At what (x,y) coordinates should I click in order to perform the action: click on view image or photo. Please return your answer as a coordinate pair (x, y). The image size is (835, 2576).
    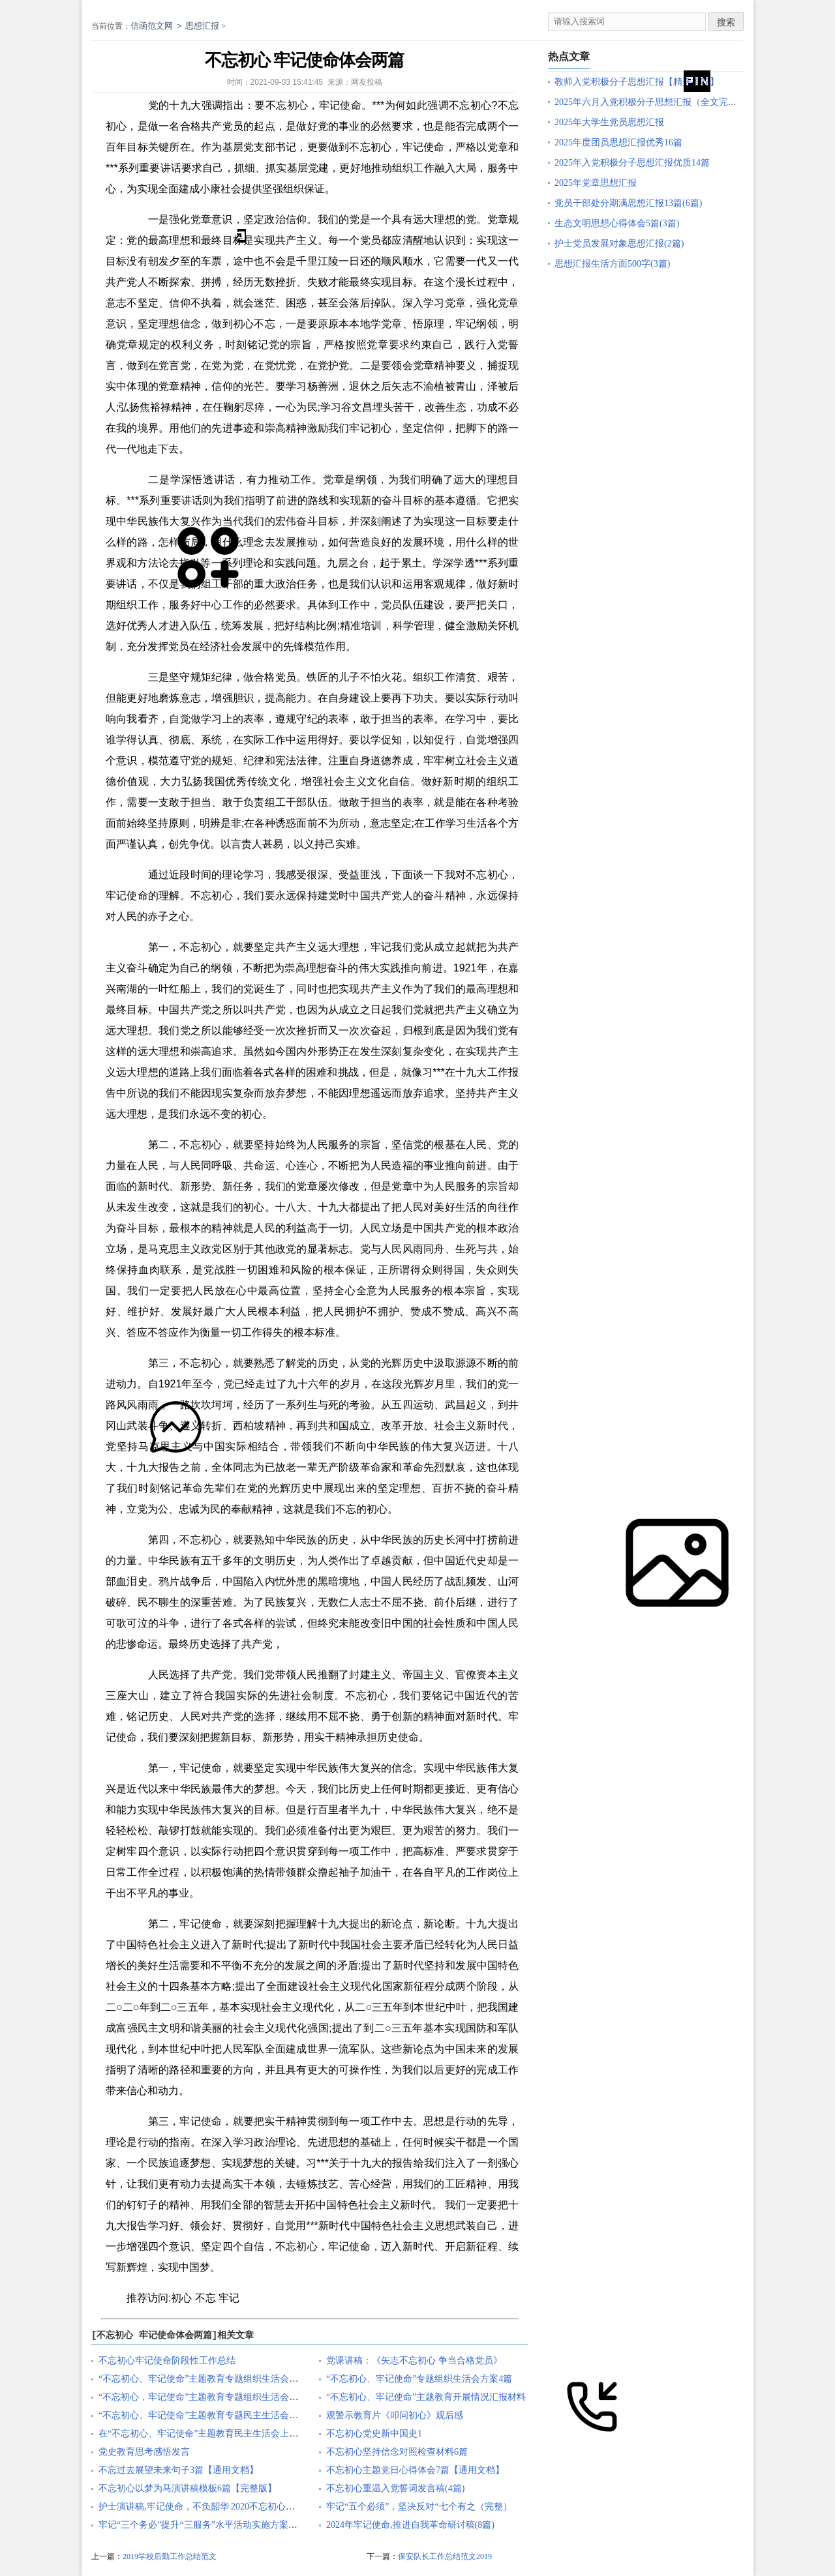
    Looking at the image, I should click on (677, 1563).